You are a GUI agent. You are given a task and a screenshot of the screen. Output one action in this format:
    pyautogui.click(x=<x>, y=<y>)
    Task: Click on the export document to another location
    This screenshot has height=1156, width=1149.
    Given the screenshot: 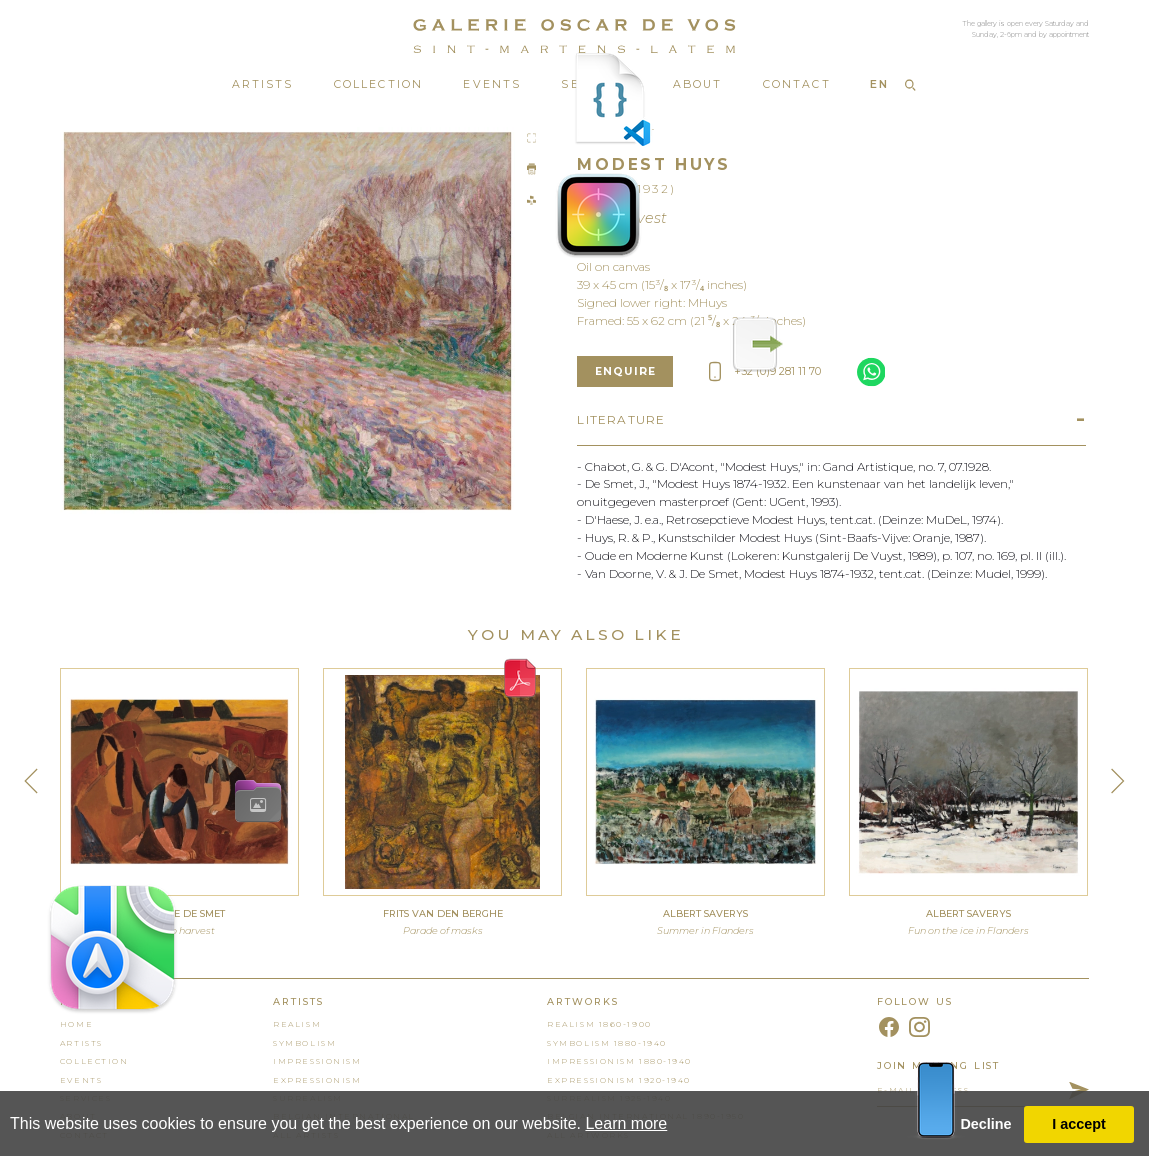 What is the action you would take?
    pyautogui.click(x=755, y=344)
    